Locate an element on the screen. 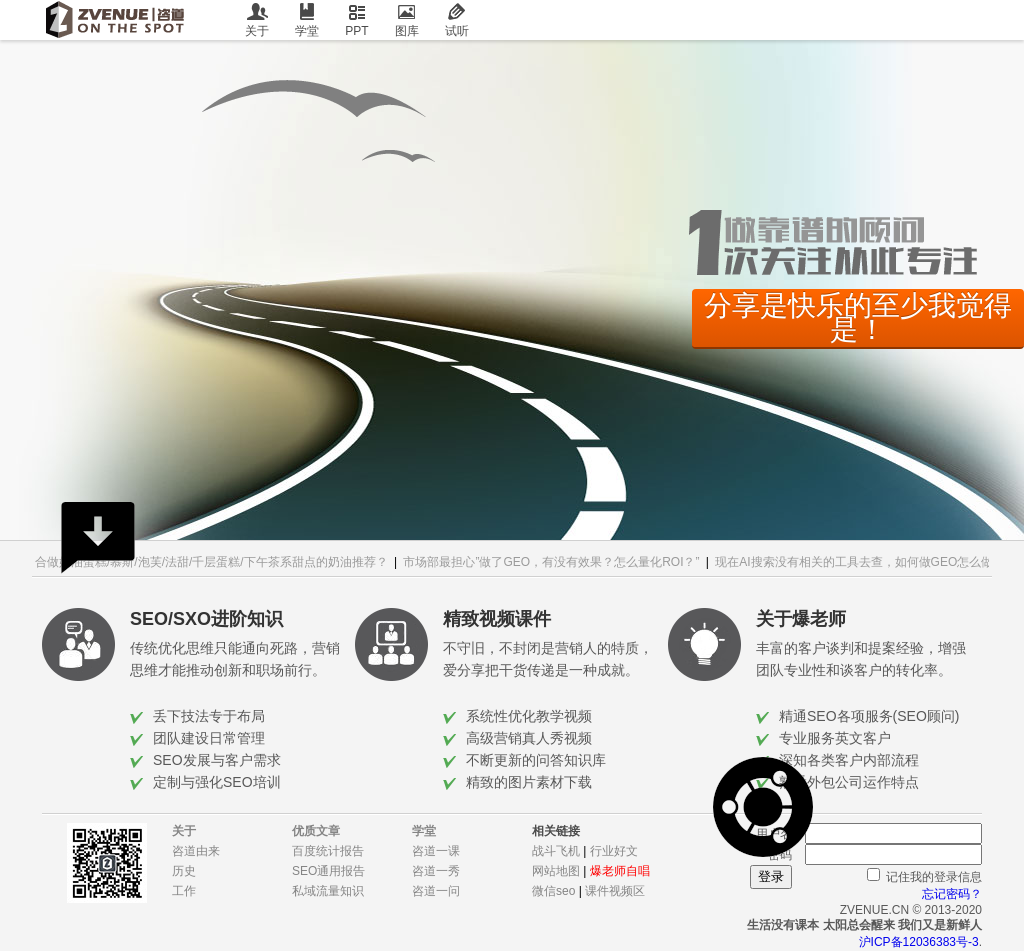 The width and height of the screenshot is (1024, 951). download chat history is located at coordinates (98, 535).